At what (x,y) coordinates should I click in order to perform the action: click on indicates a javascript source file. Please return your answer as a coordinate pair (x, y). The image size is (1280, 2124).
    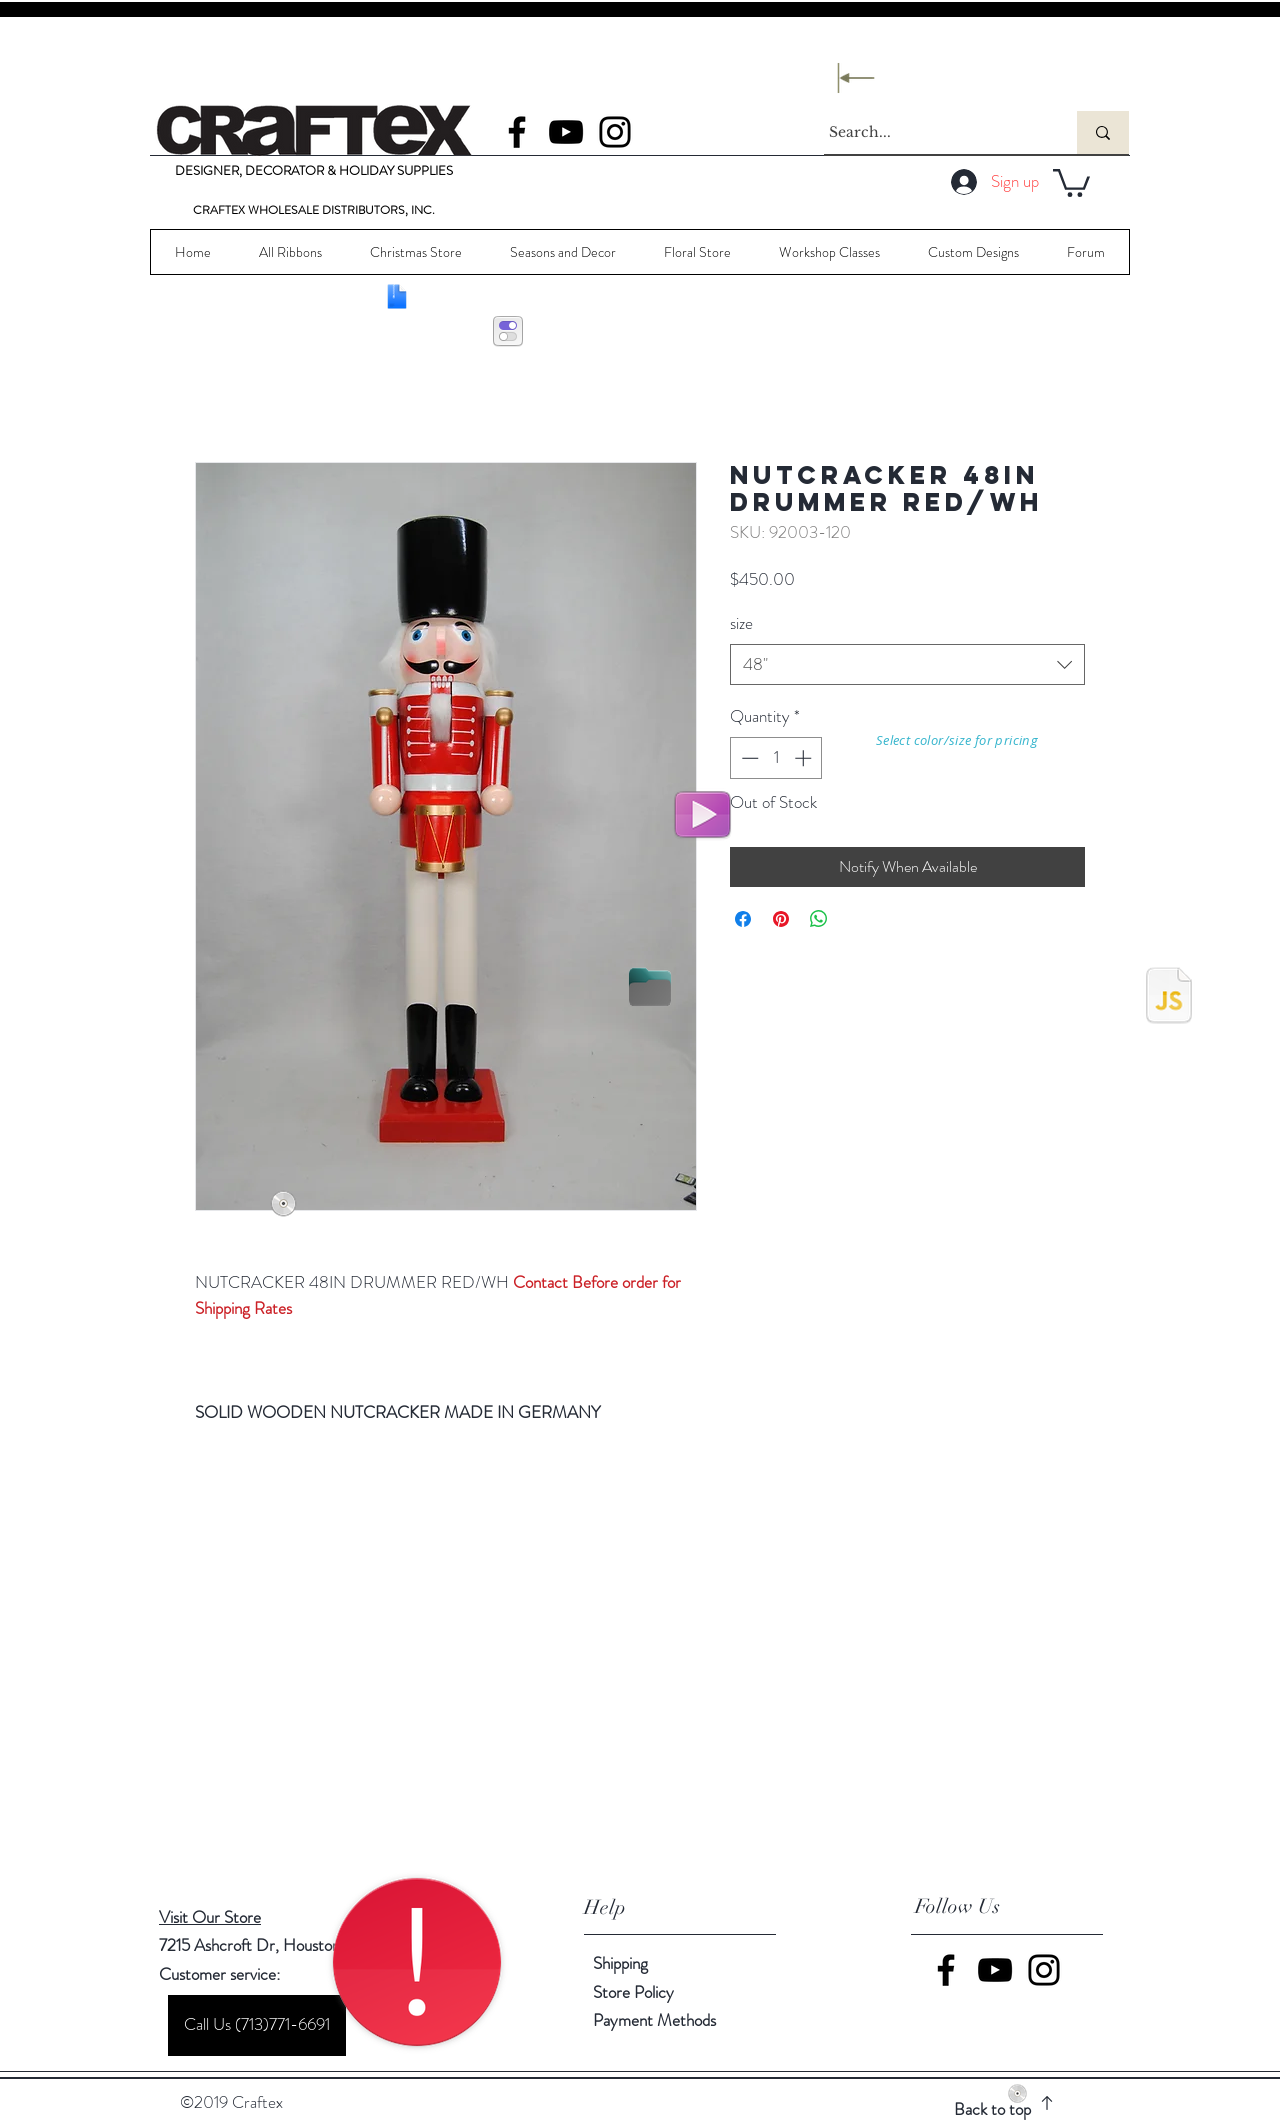
    Looking at the image, I should click on (1169, 995).